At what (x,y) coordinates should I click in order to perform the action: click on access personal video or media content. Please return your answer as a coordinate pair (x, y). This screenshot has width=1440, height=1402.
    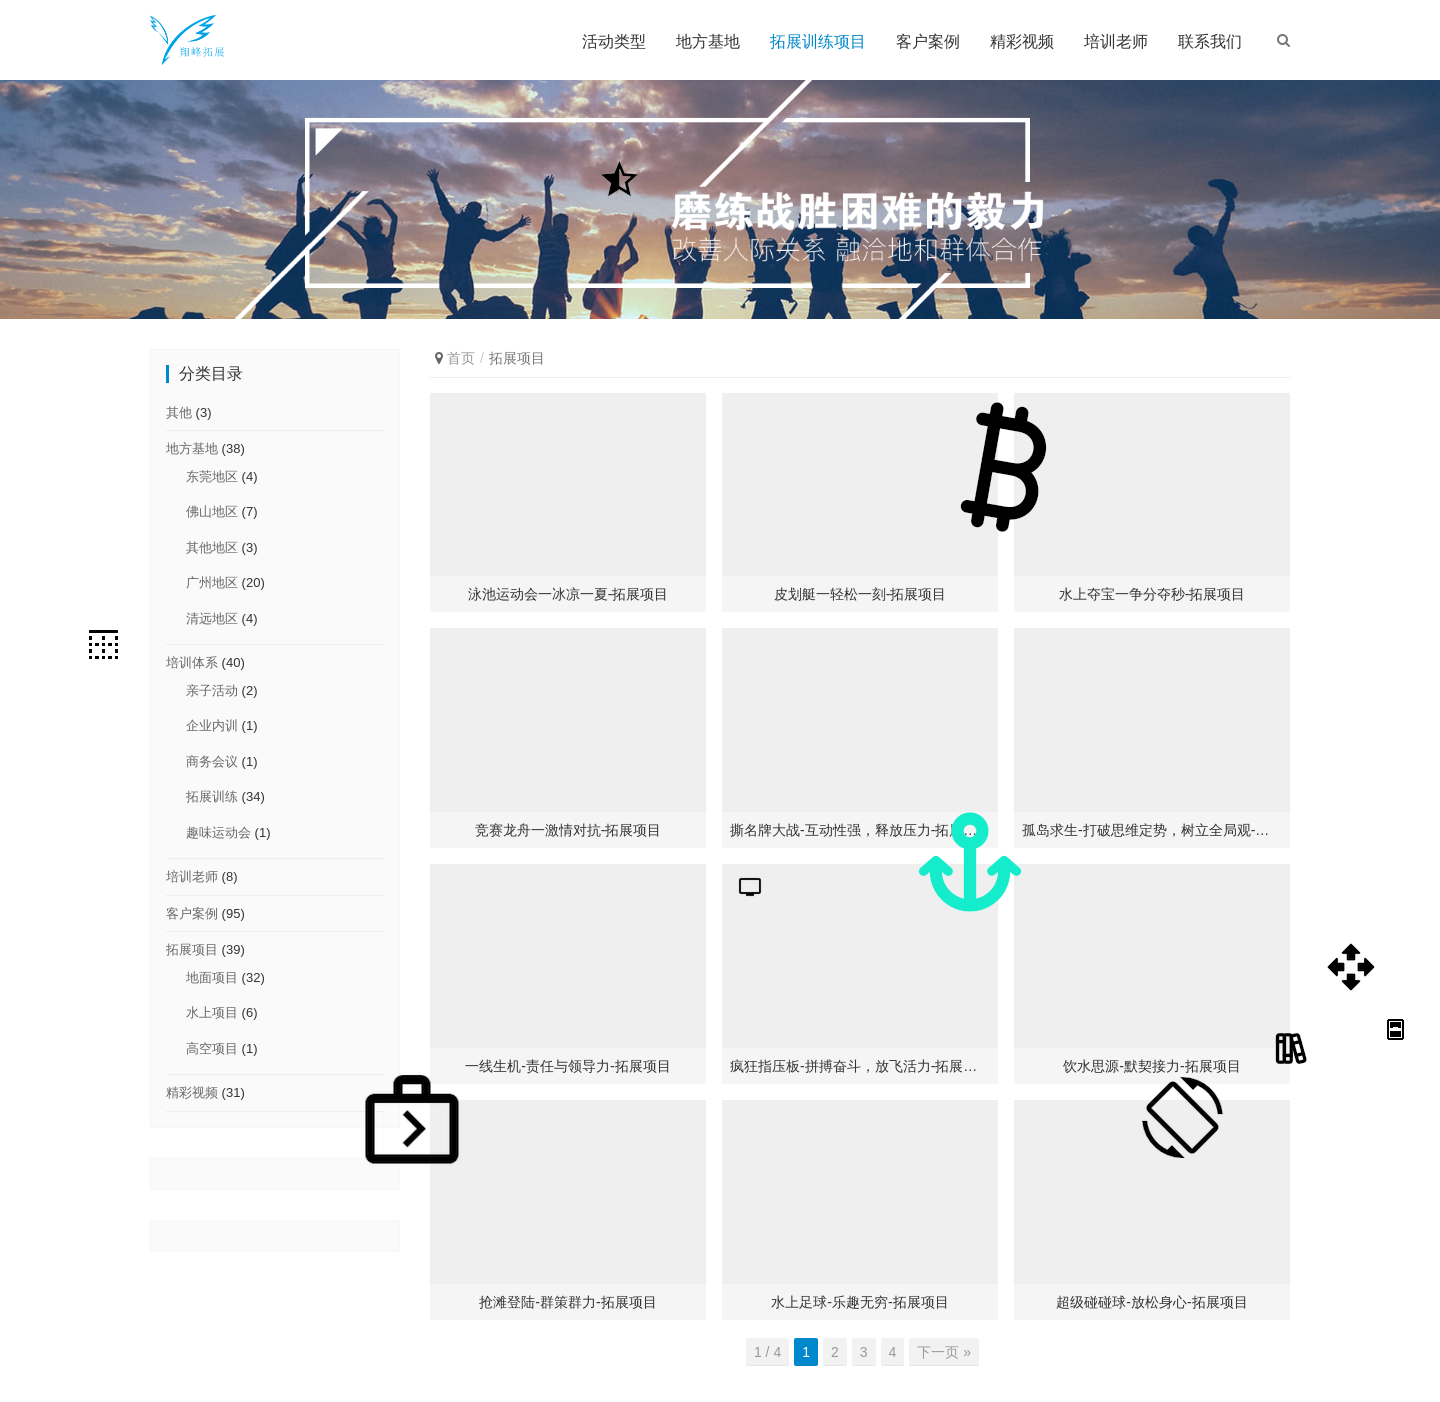
    Looking at the image, I should click on (750, 887).